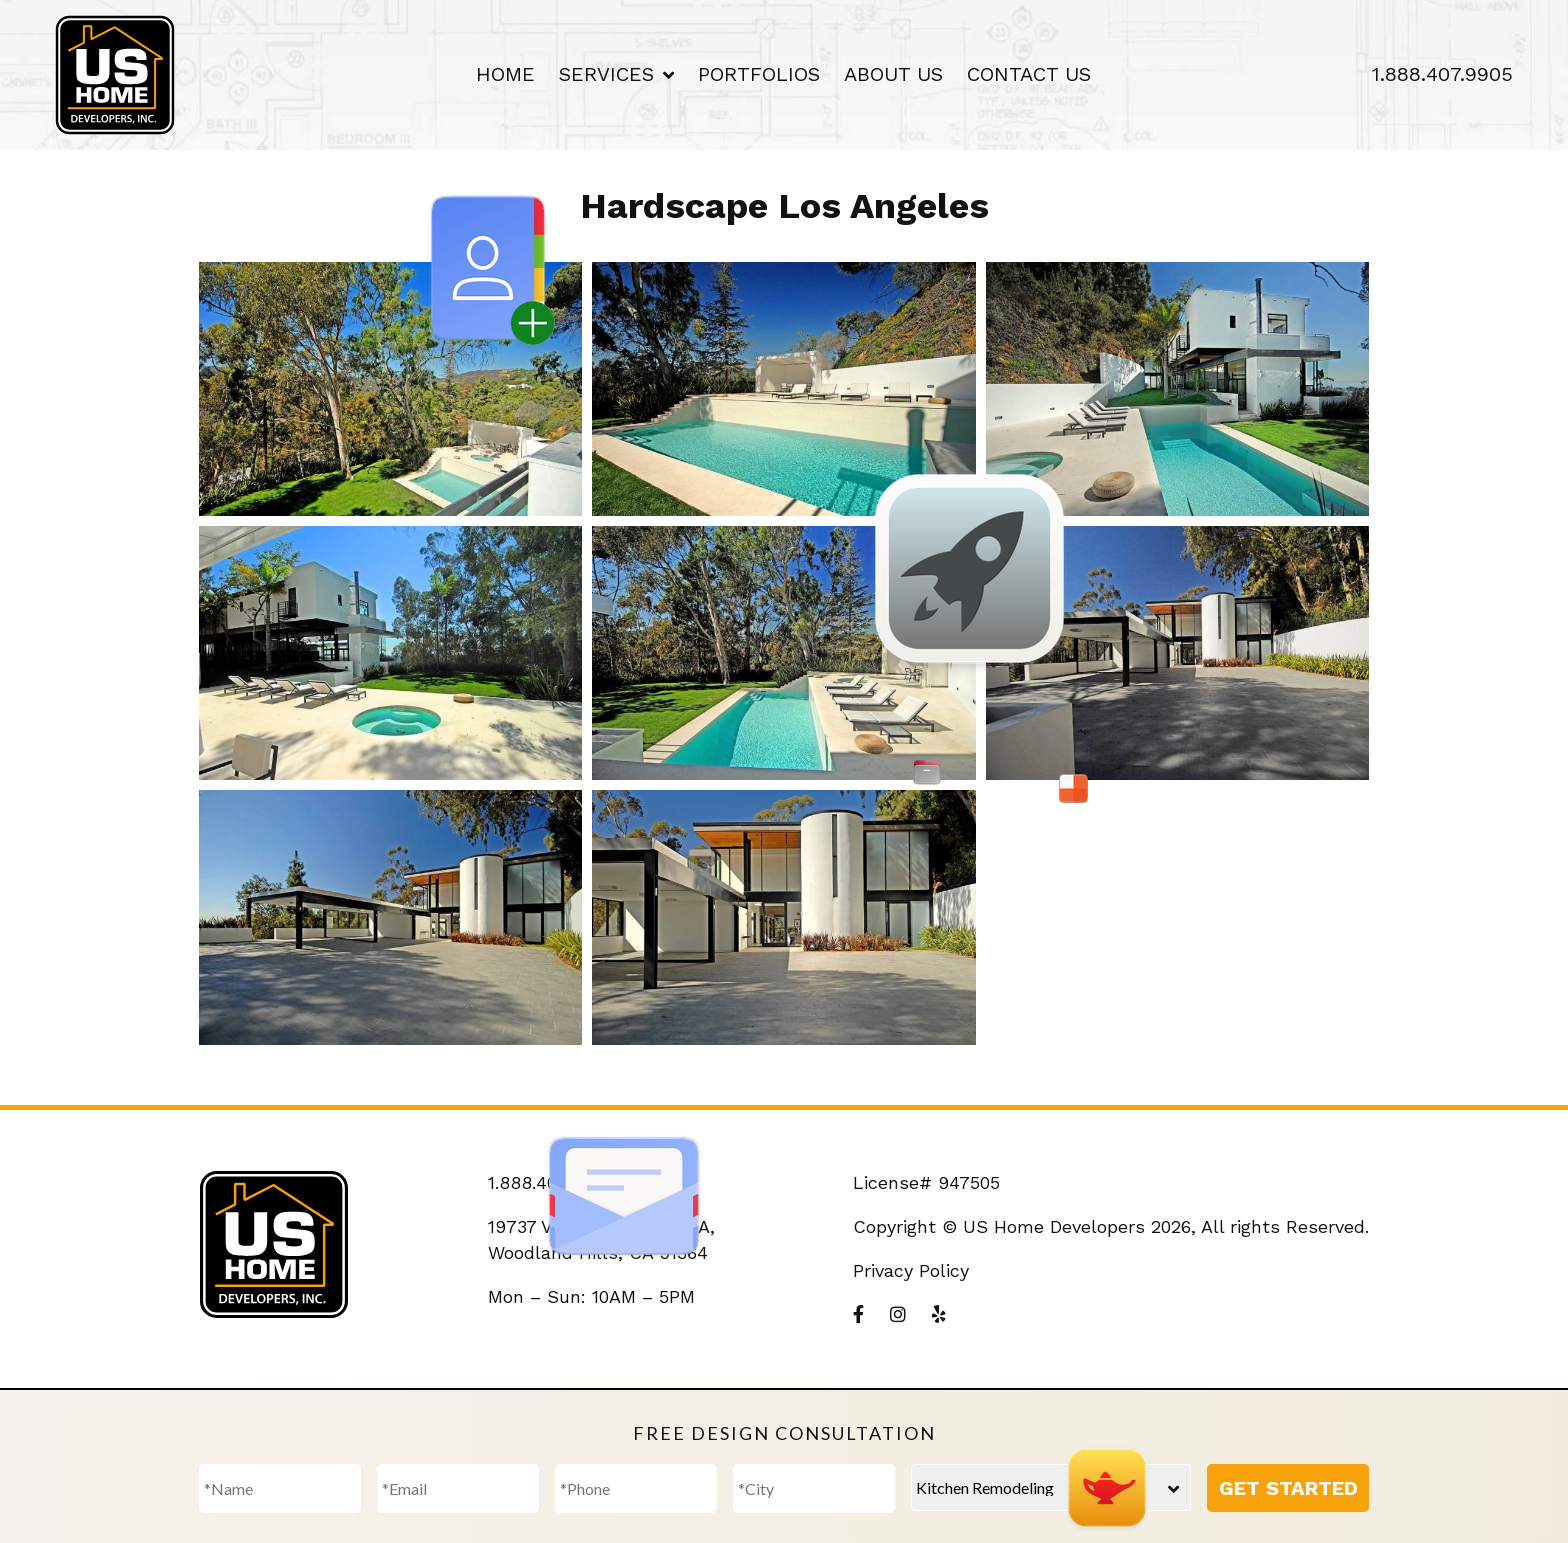  I want to click on add a new contact, so click(488, 268).